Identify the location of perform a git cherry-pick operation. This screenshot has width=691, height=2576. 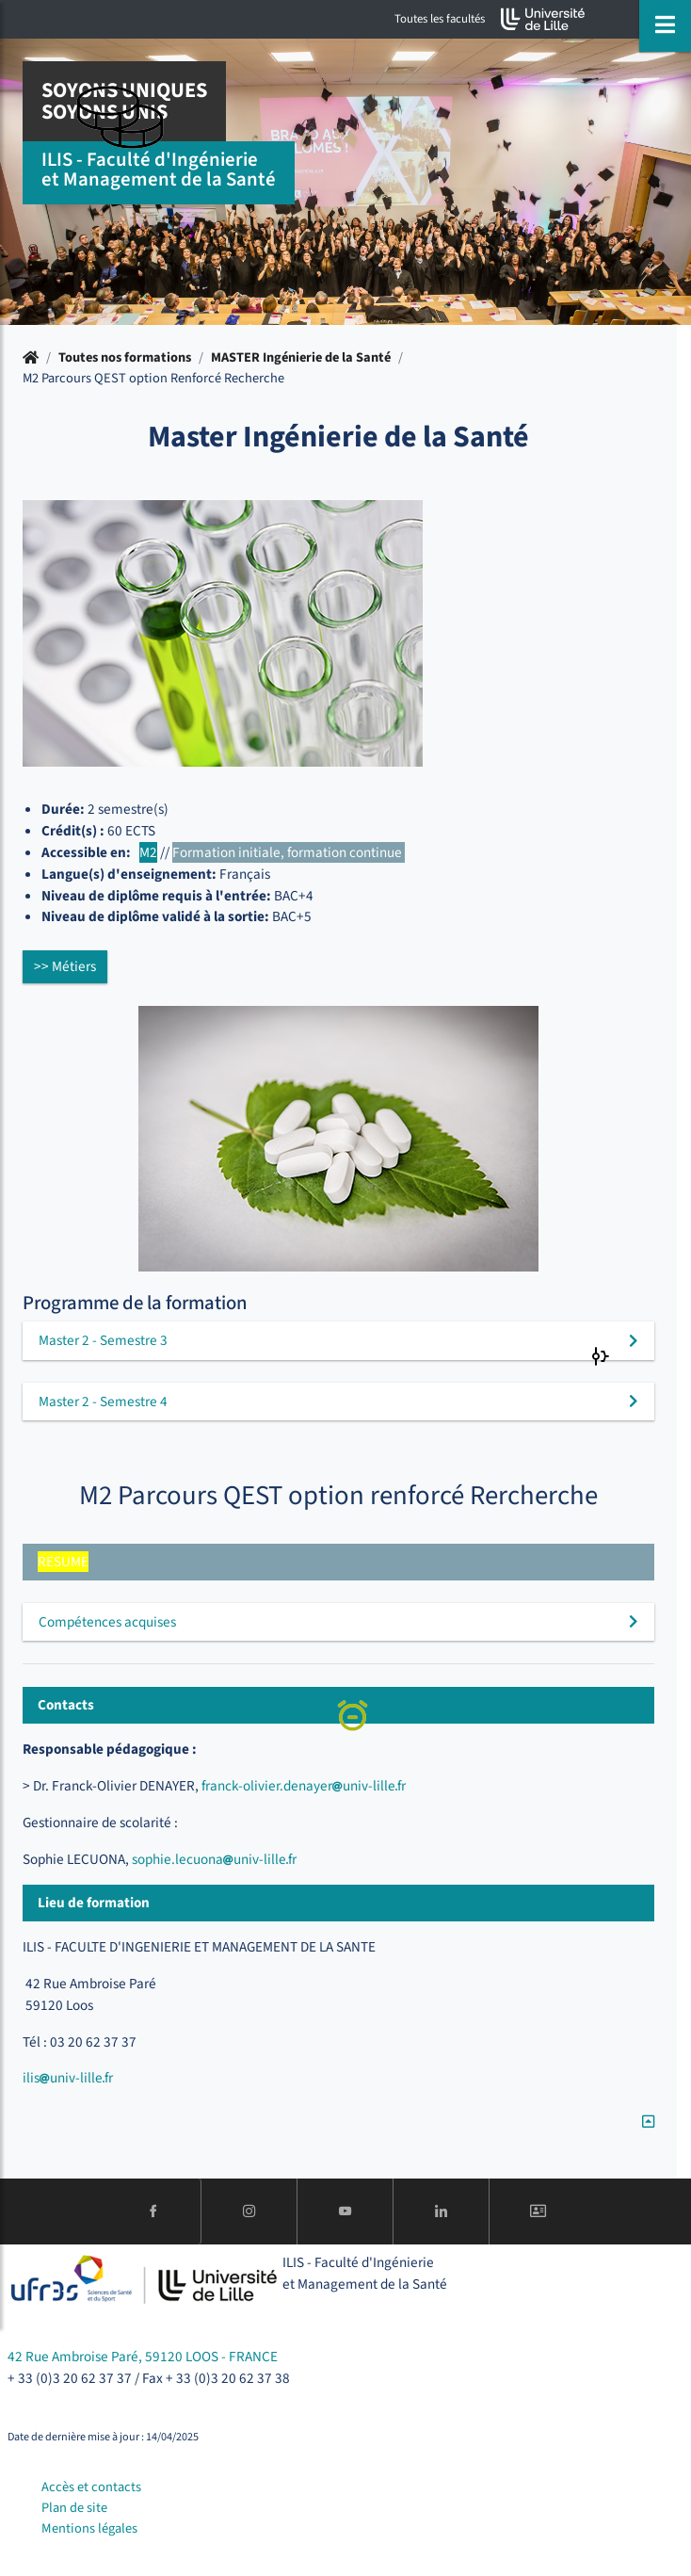
(601, 1356).